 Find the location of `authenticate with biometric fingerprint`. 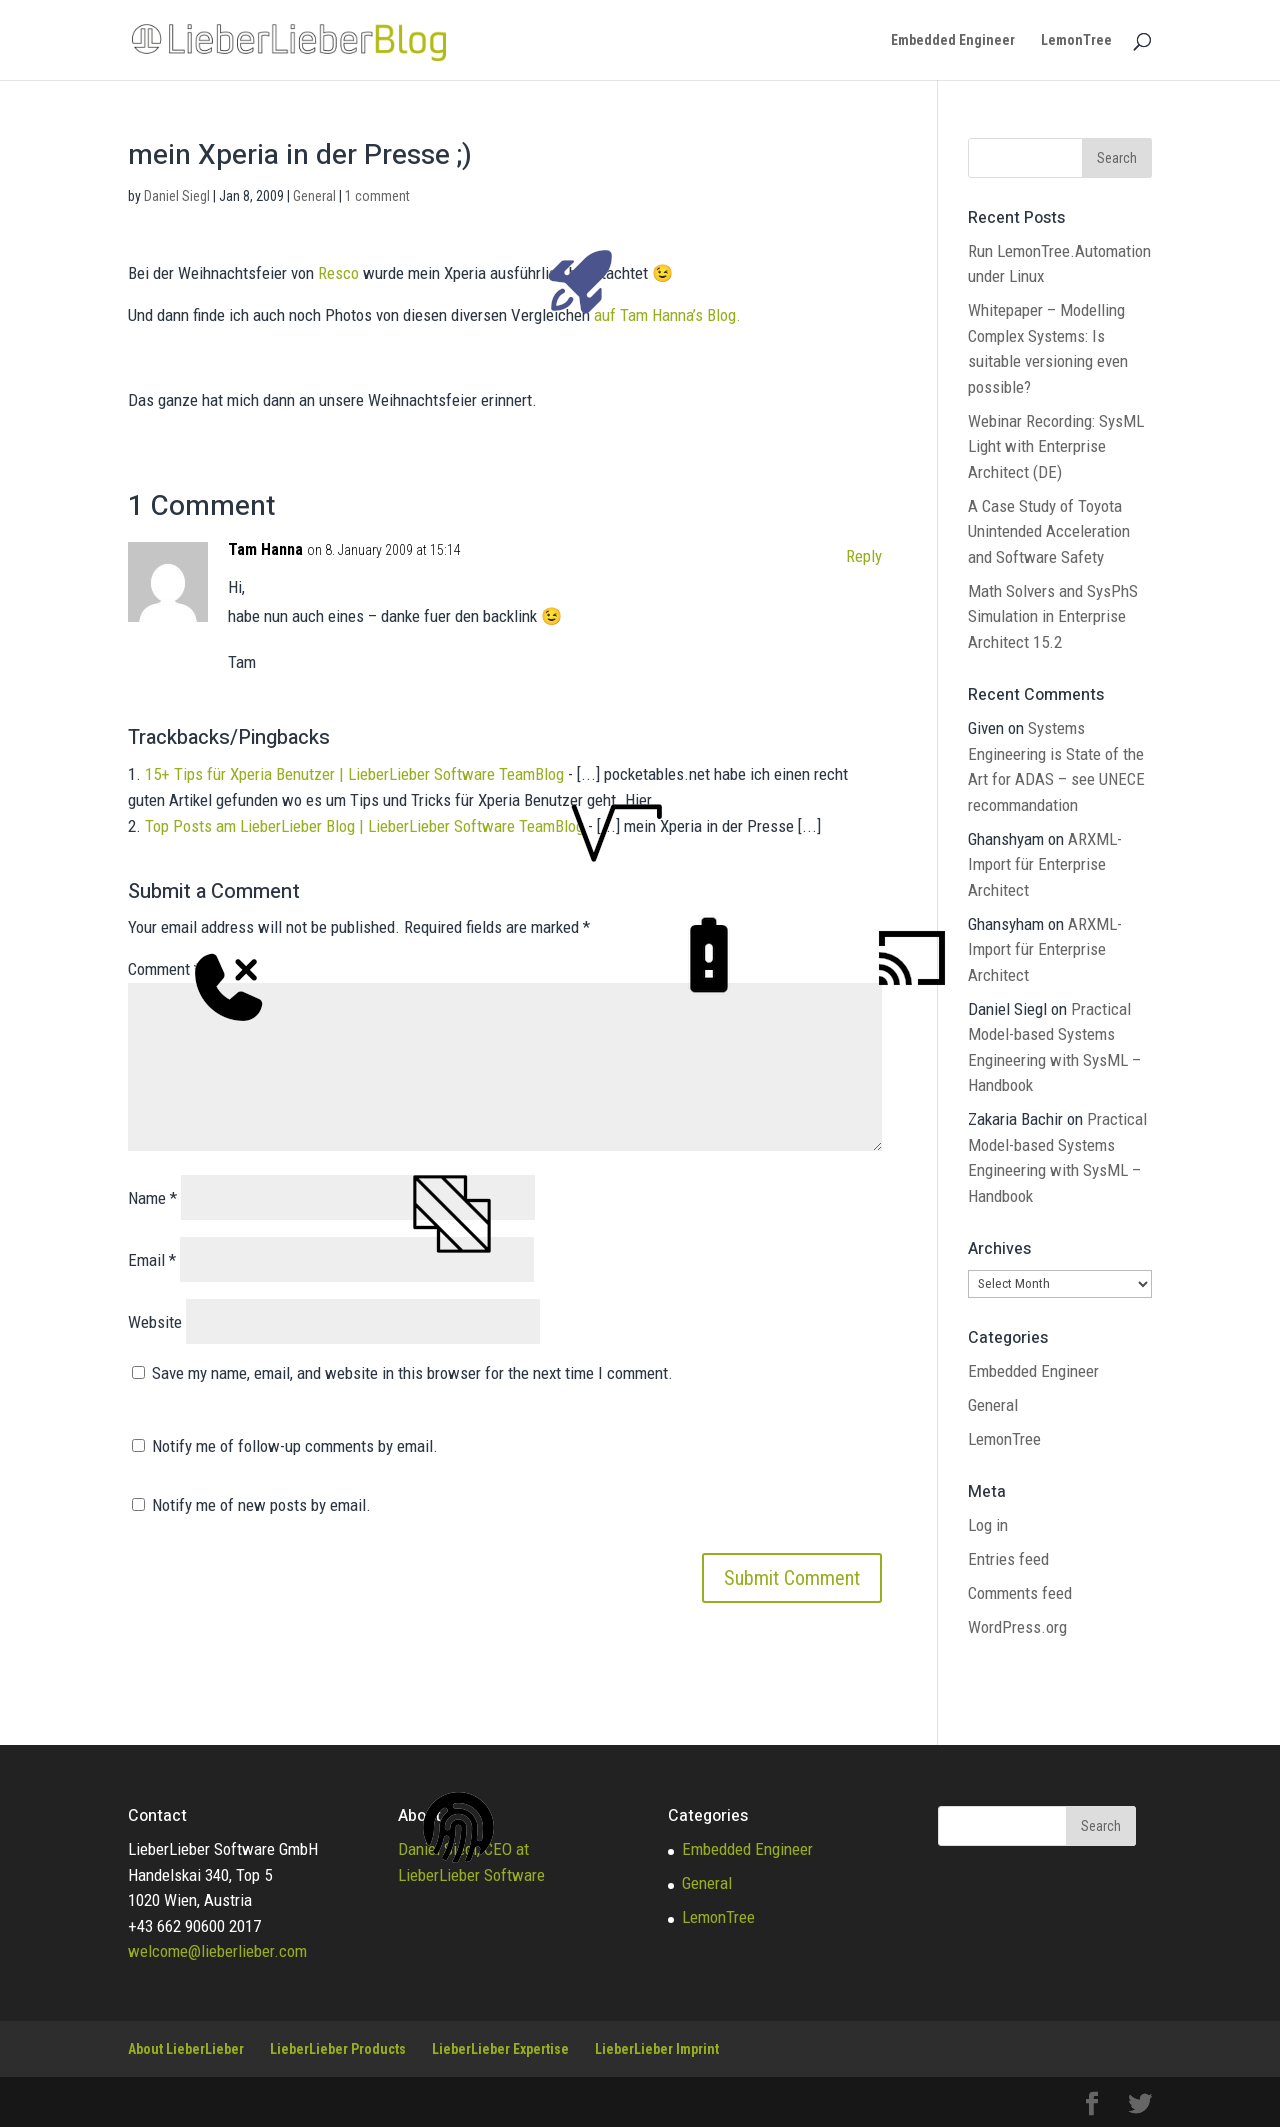

authenticate with biometric fingerprint is located at coordinates (458, 1827).